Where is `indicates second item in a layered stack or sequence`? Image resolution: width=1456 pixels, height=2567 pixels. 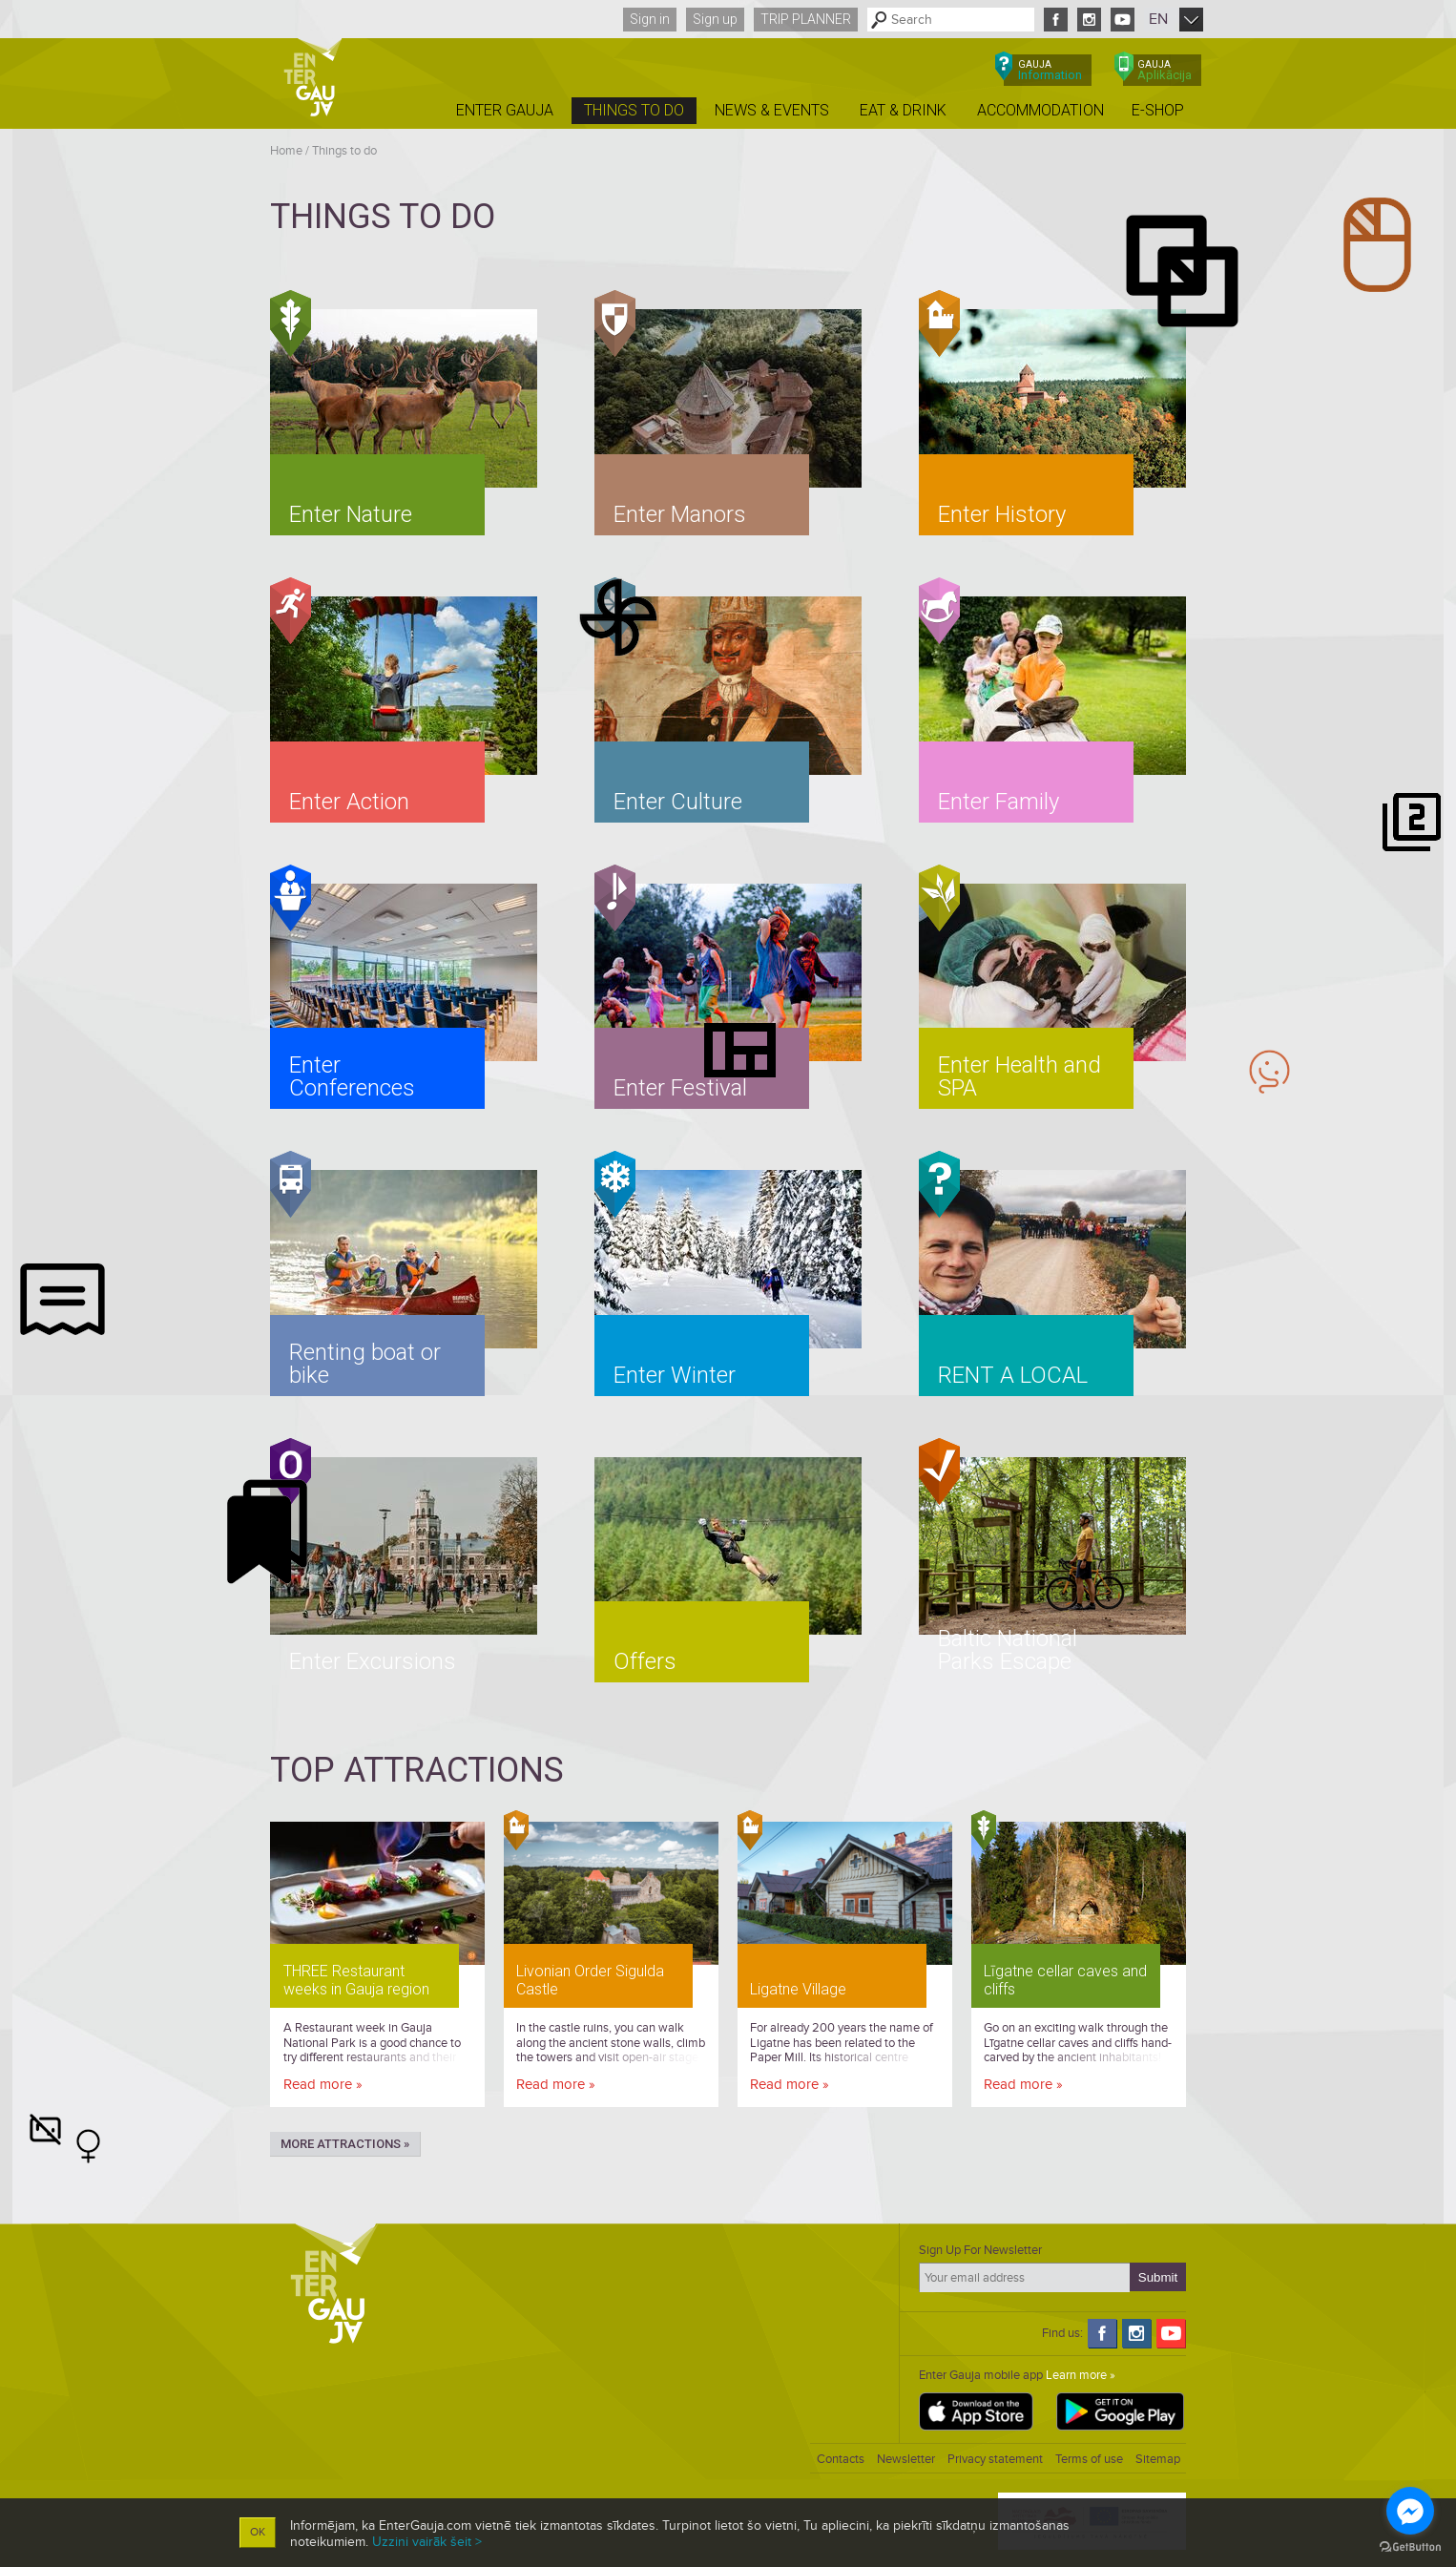 indicates second item in a layered stack or sequence is located at coordinates (1411, 822).